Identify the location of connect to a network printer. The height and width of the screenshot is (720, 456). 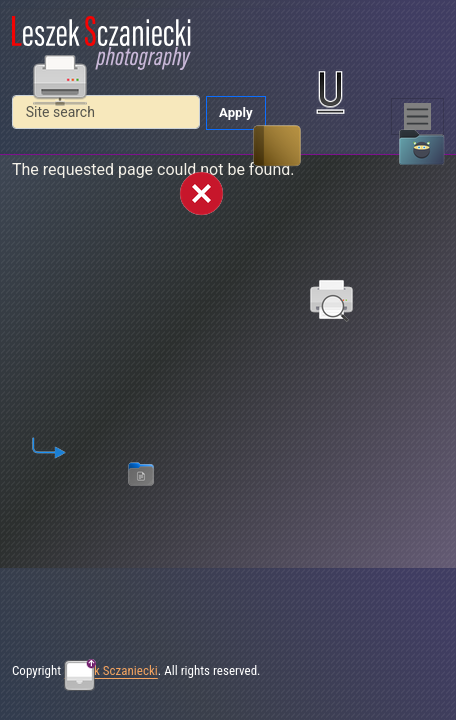
(60, 81).